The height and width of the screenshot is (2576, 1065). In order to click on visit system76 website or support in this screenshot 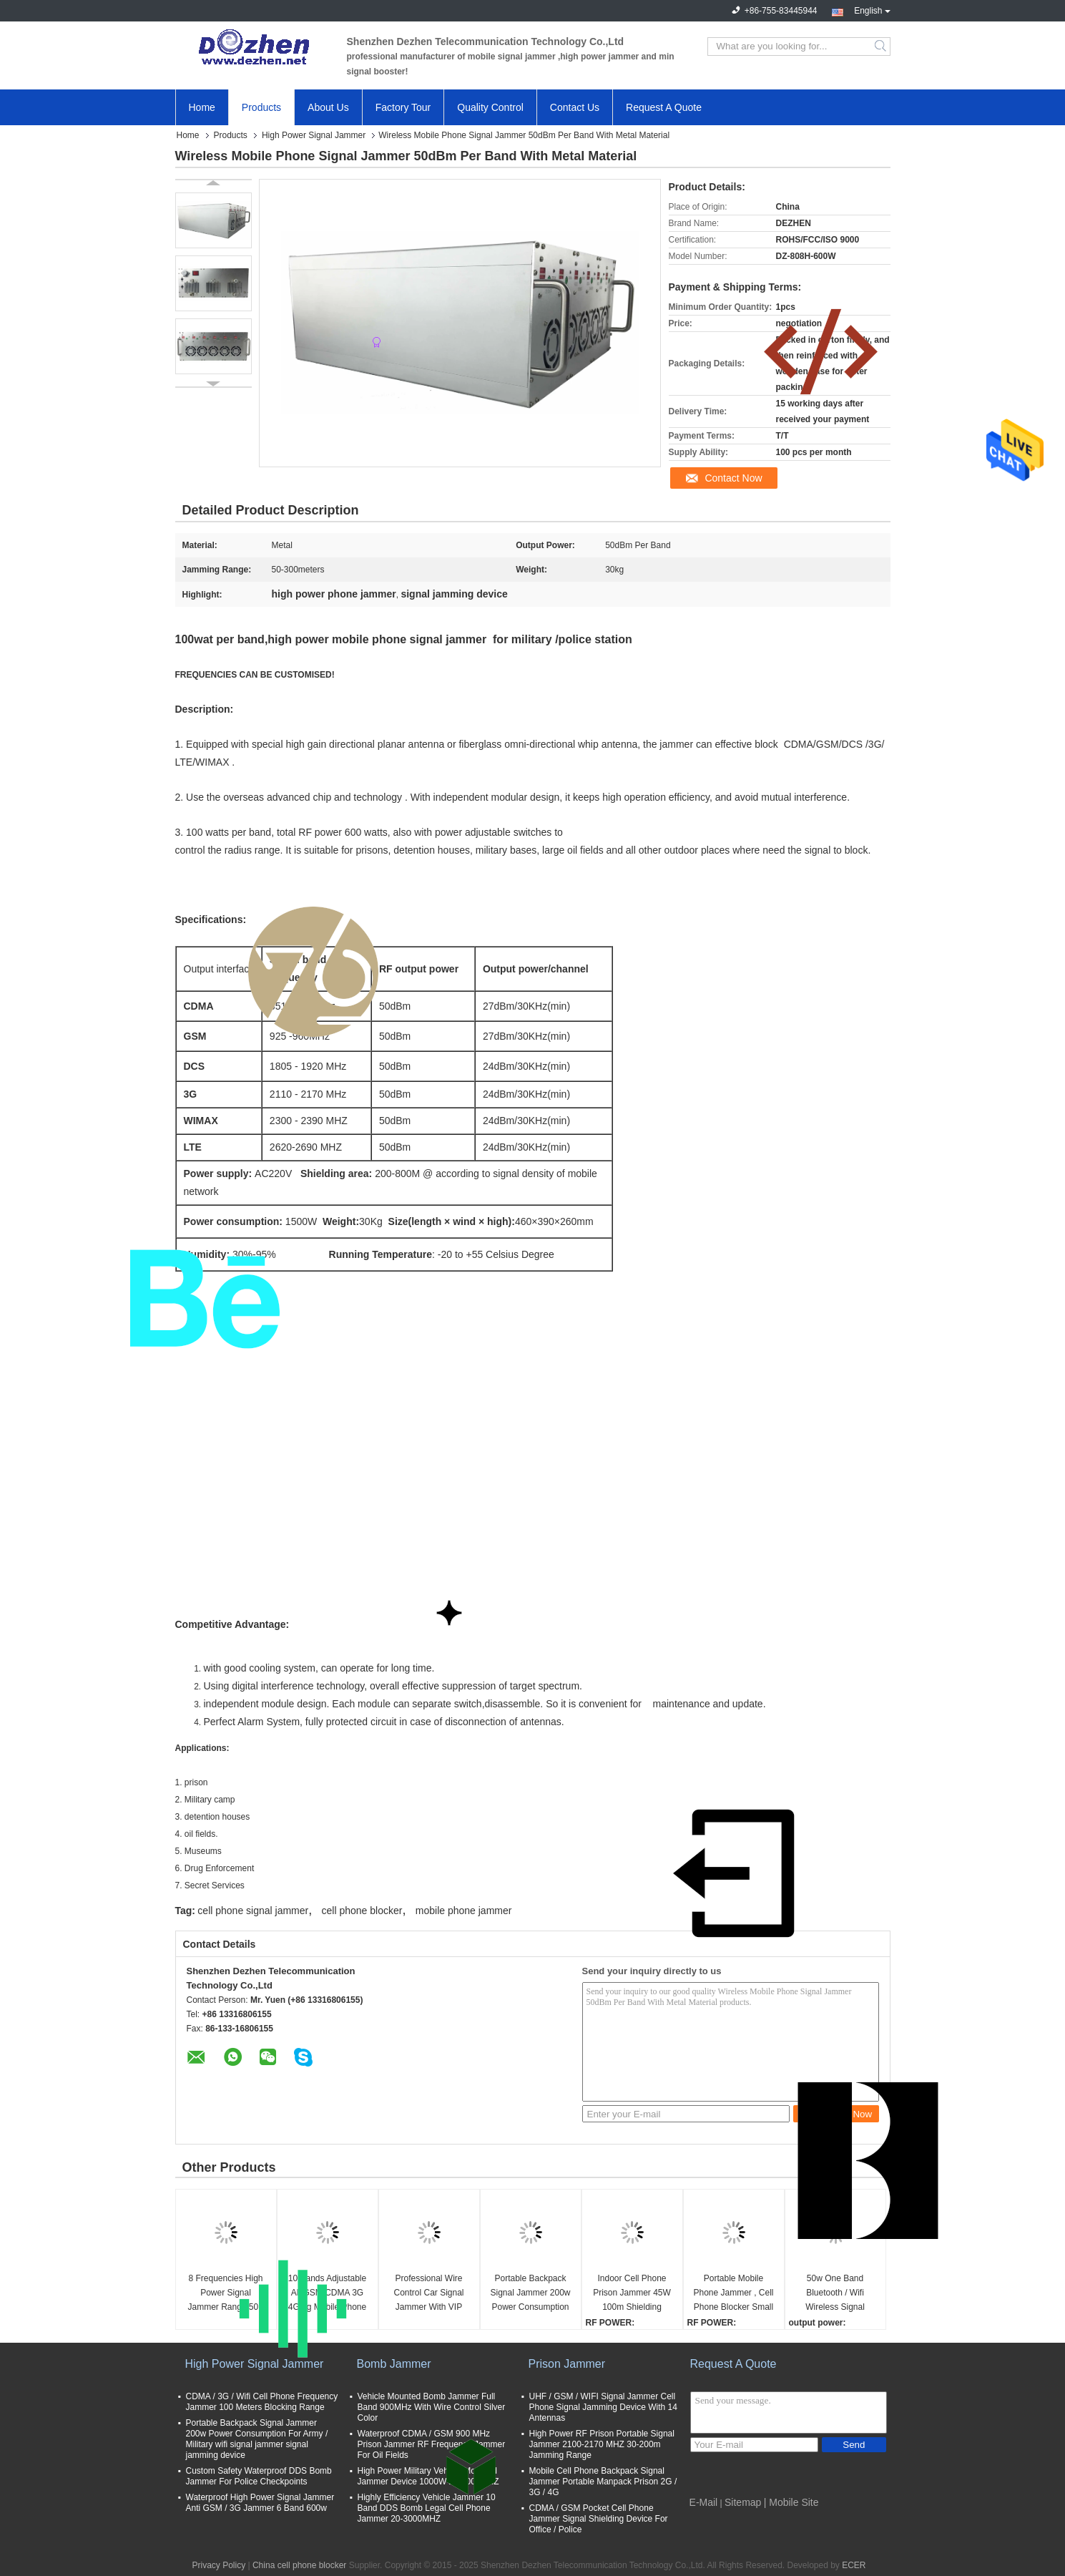, I will do `click(313, 972)`.